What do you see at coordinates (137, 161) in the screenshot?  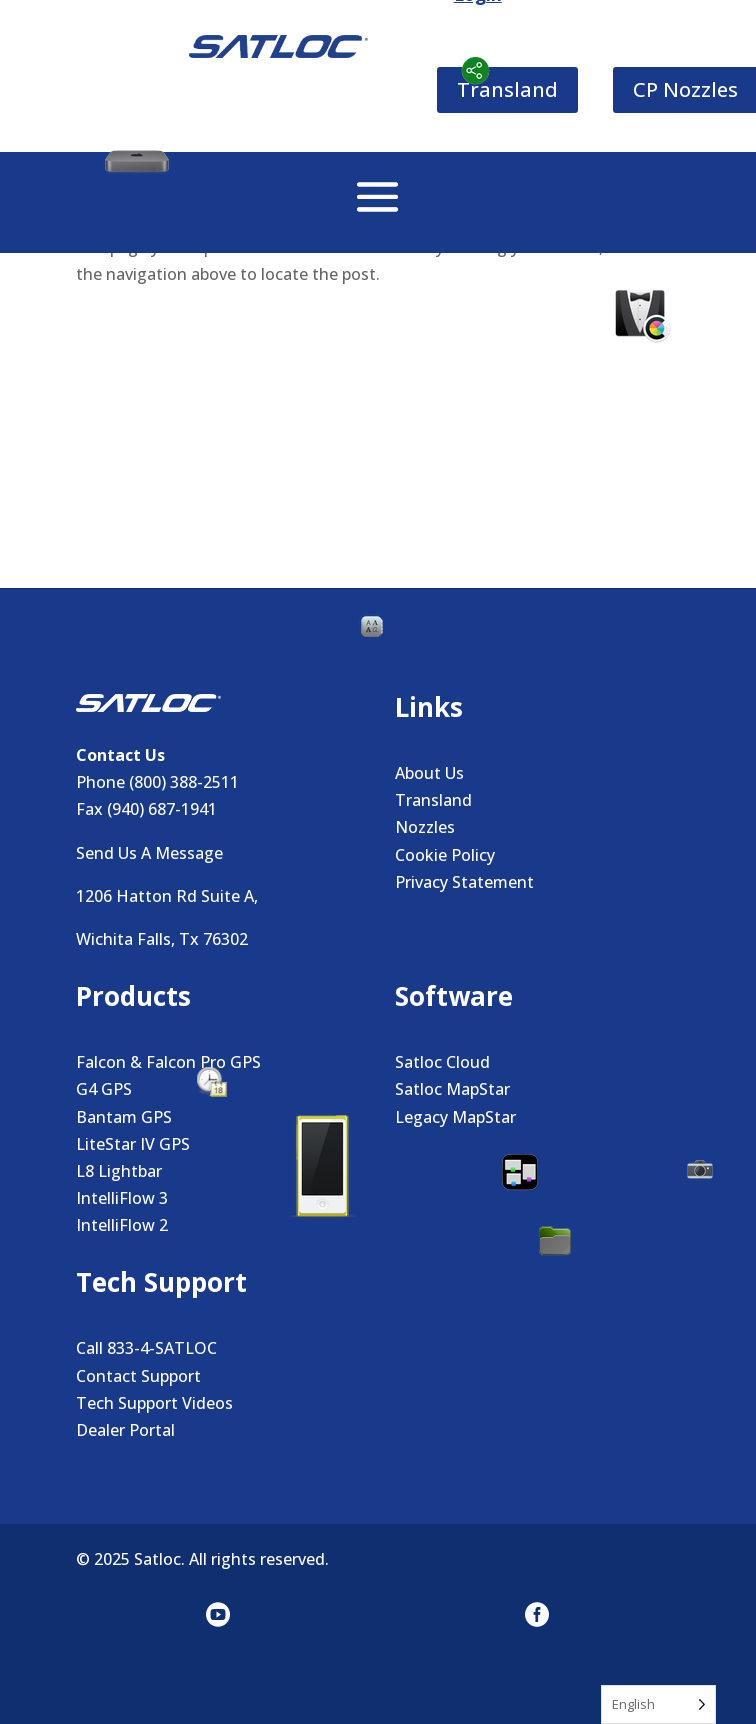 I see `indicates a mac mini device in system preferences` at bounding box center [137, 161].